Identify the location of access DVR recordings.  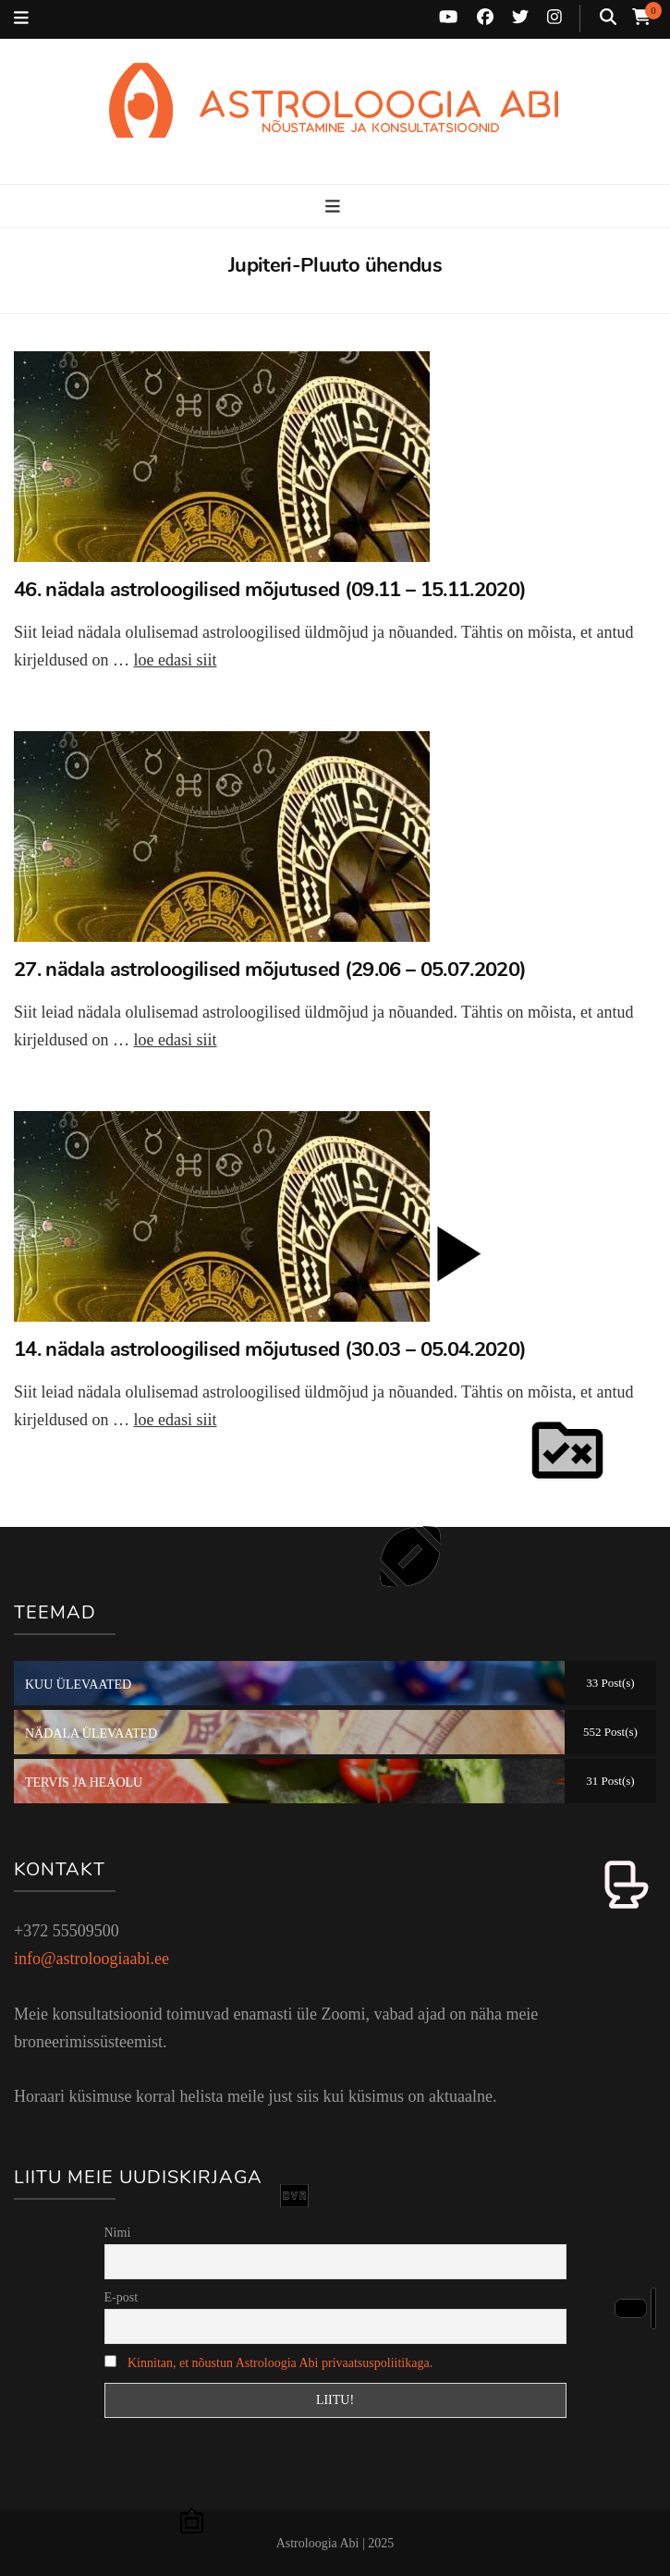
(294, 2195).